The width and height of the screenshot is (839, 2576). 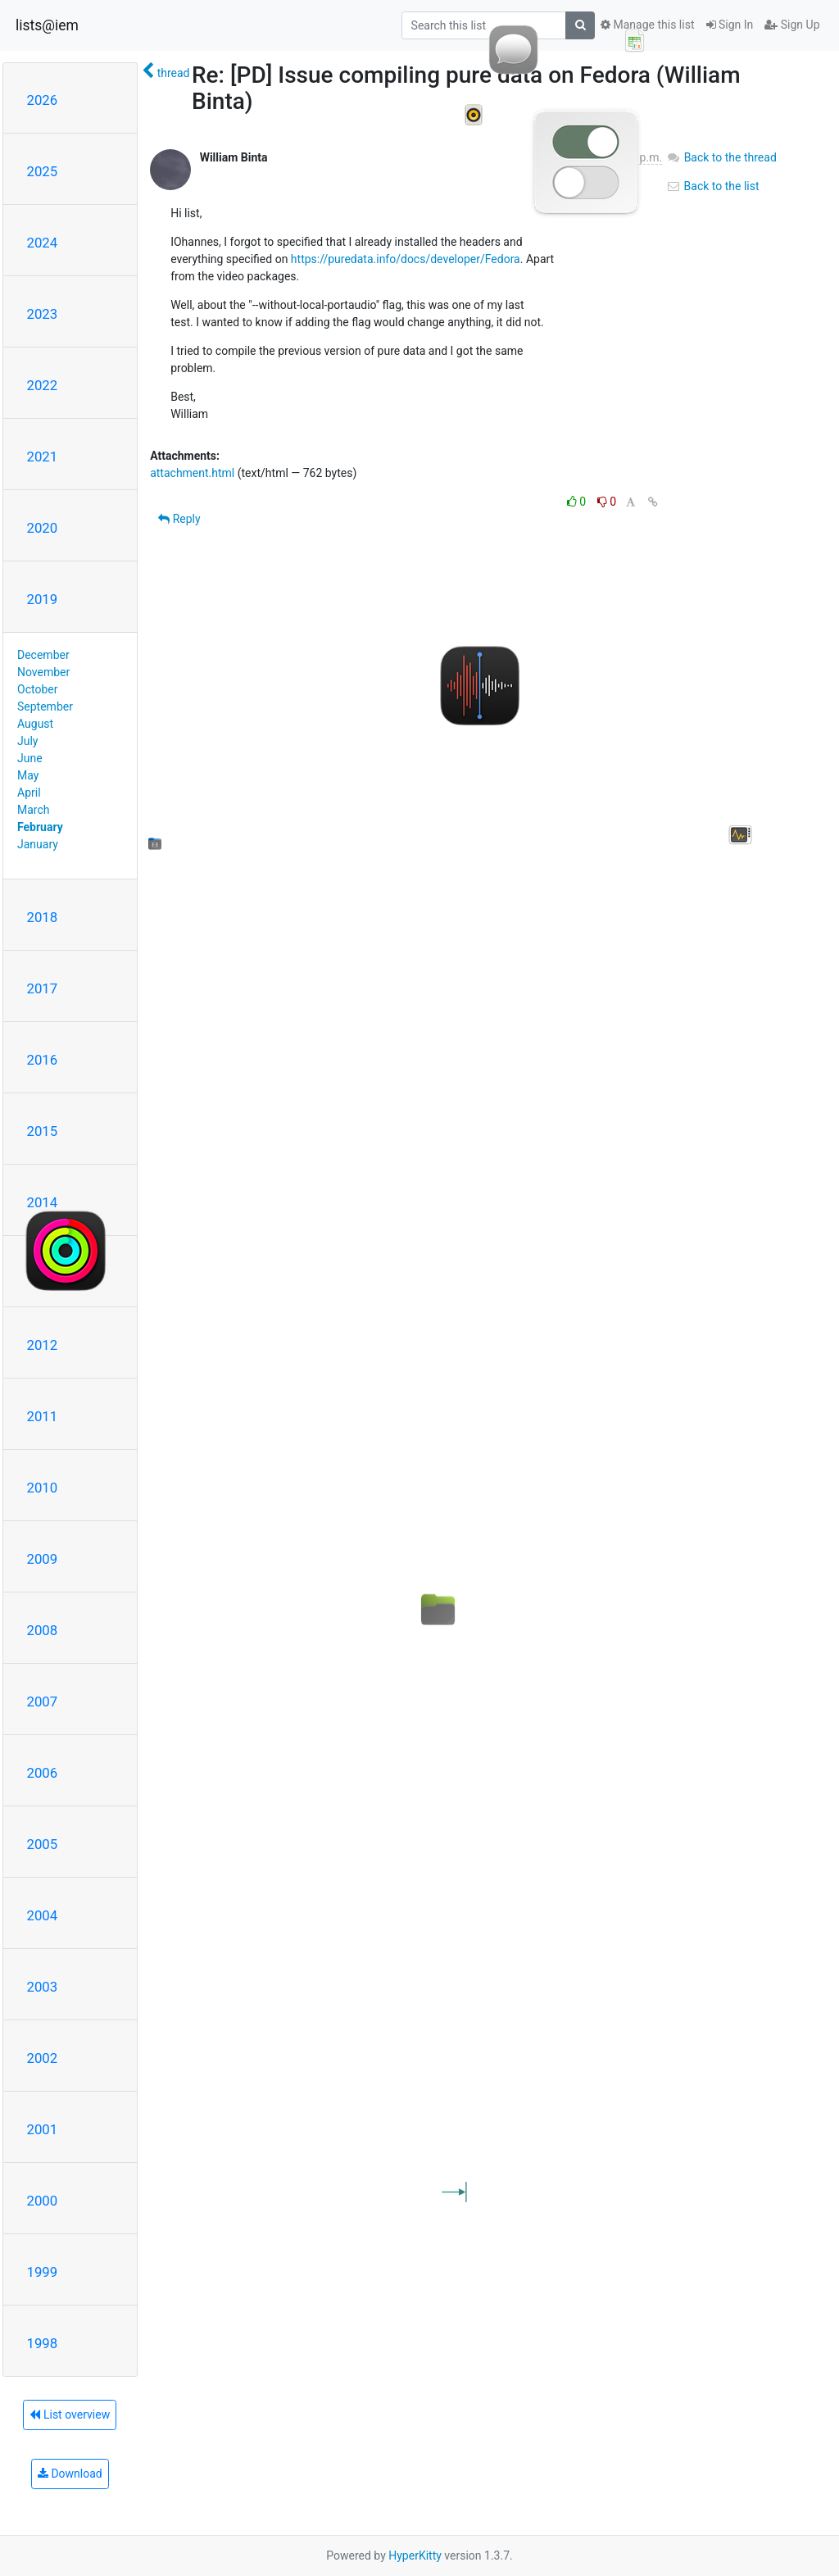 I want to click on open the Fitness app, so click(x=66, y=1251).